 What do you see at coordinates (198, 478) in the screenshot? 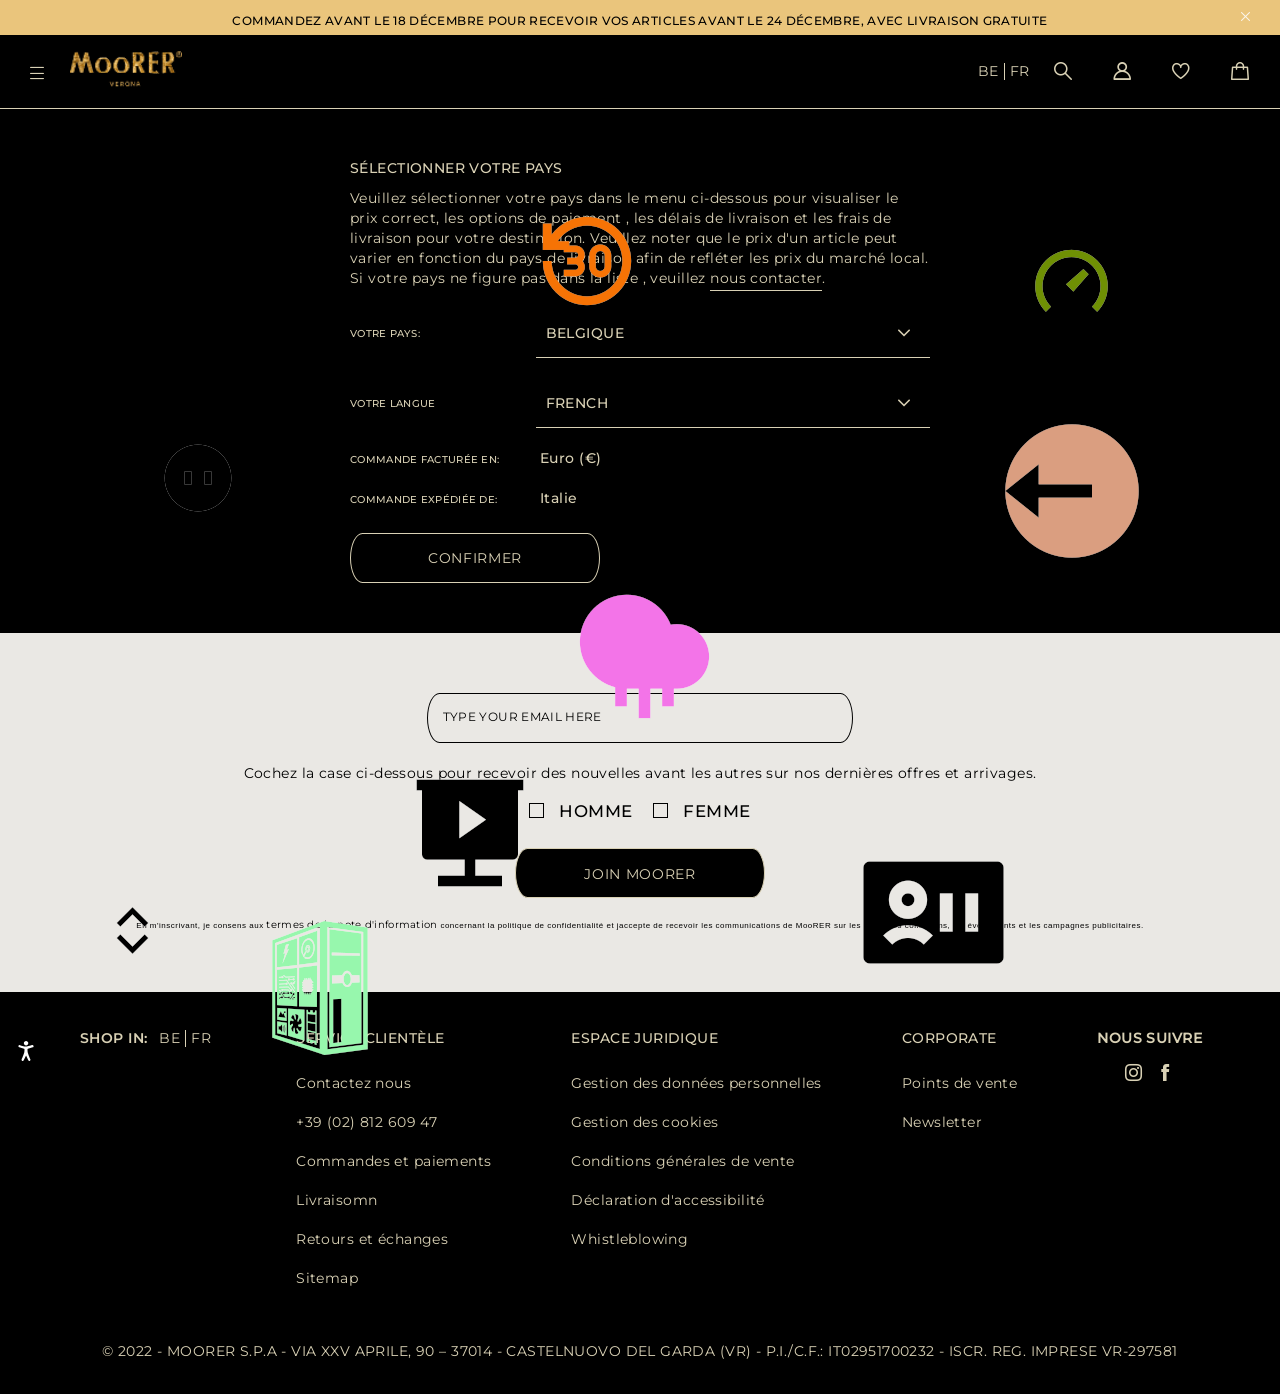
I see `electrical outlet or power source indicator` at bounding box center [198, 478].